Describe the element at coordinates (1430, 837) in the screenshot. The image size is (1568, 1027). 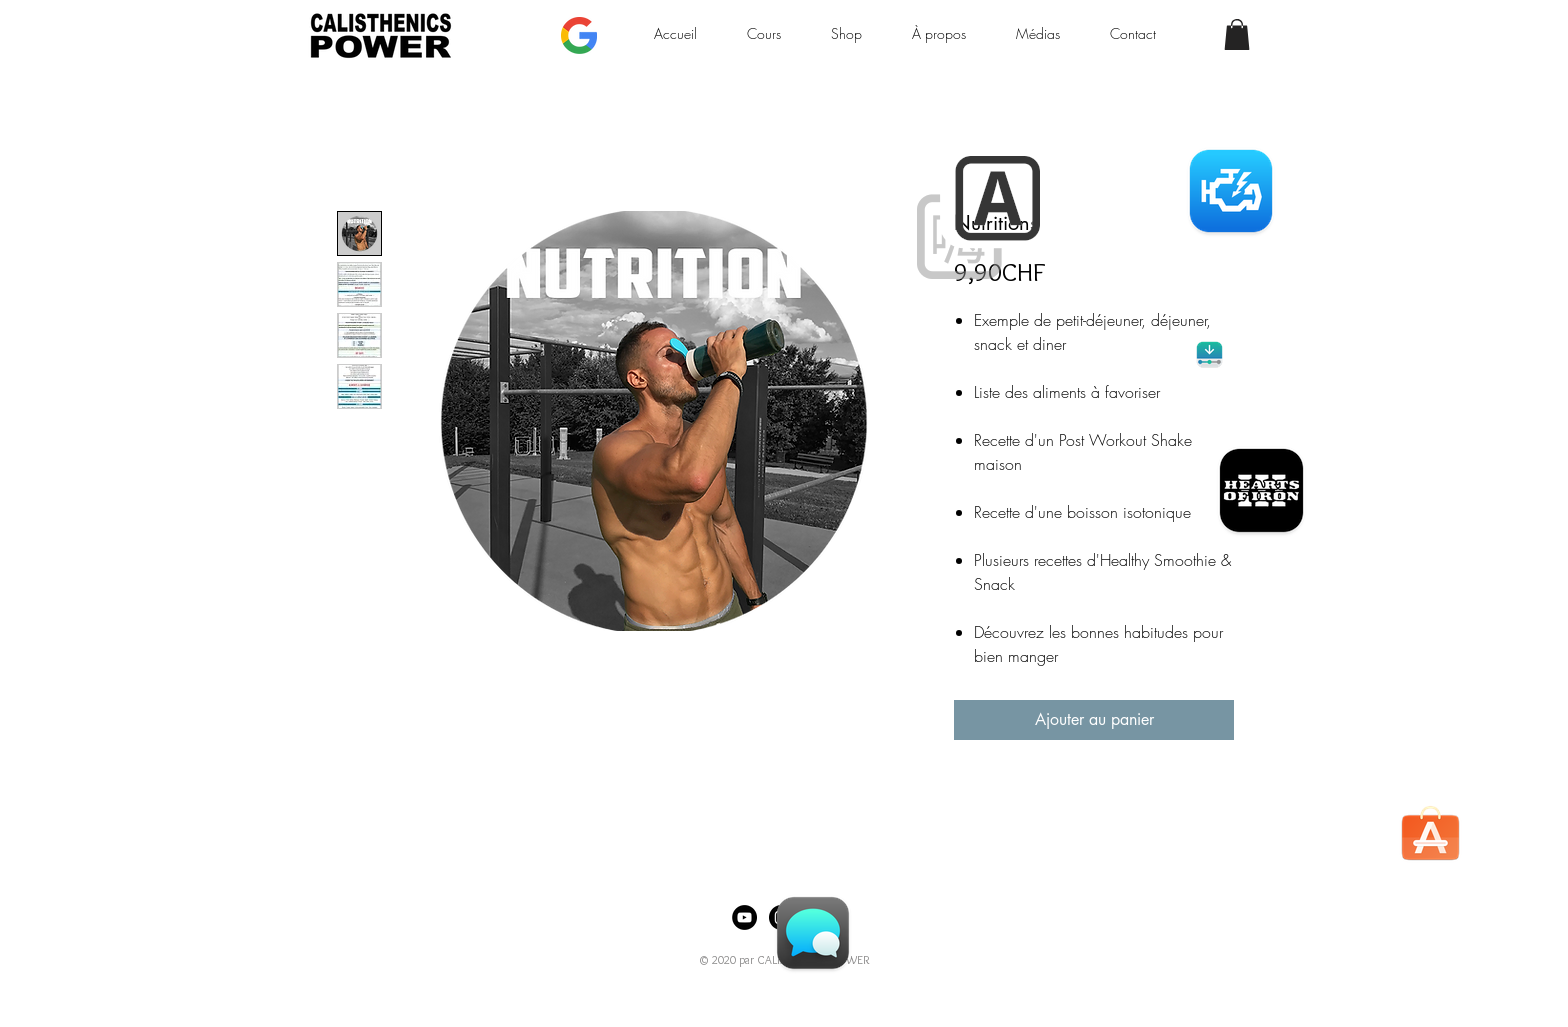
I see `open the software center to browse and install apps` at that location.